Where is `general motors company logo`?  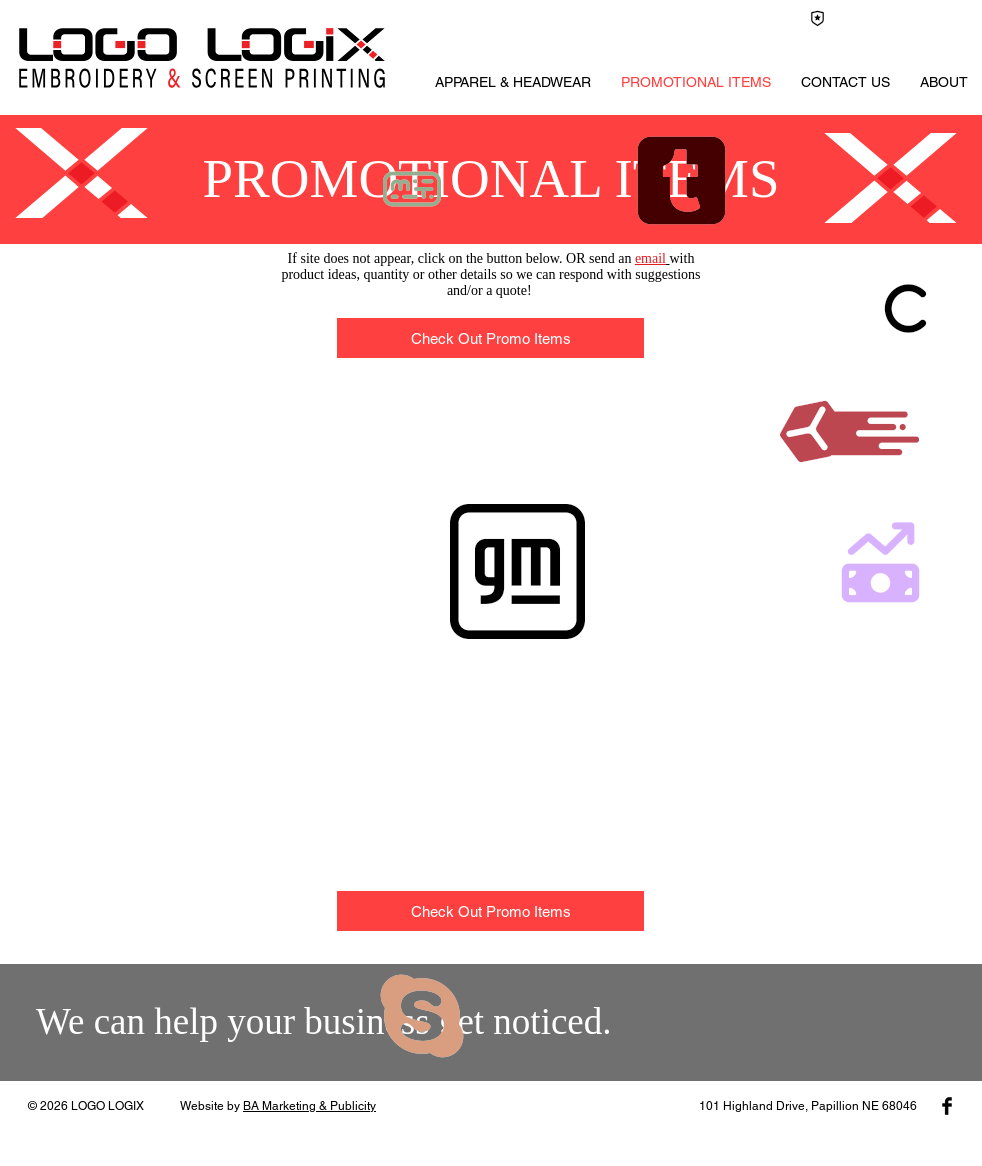
general motors company logo is located at coordinates (517, 571).